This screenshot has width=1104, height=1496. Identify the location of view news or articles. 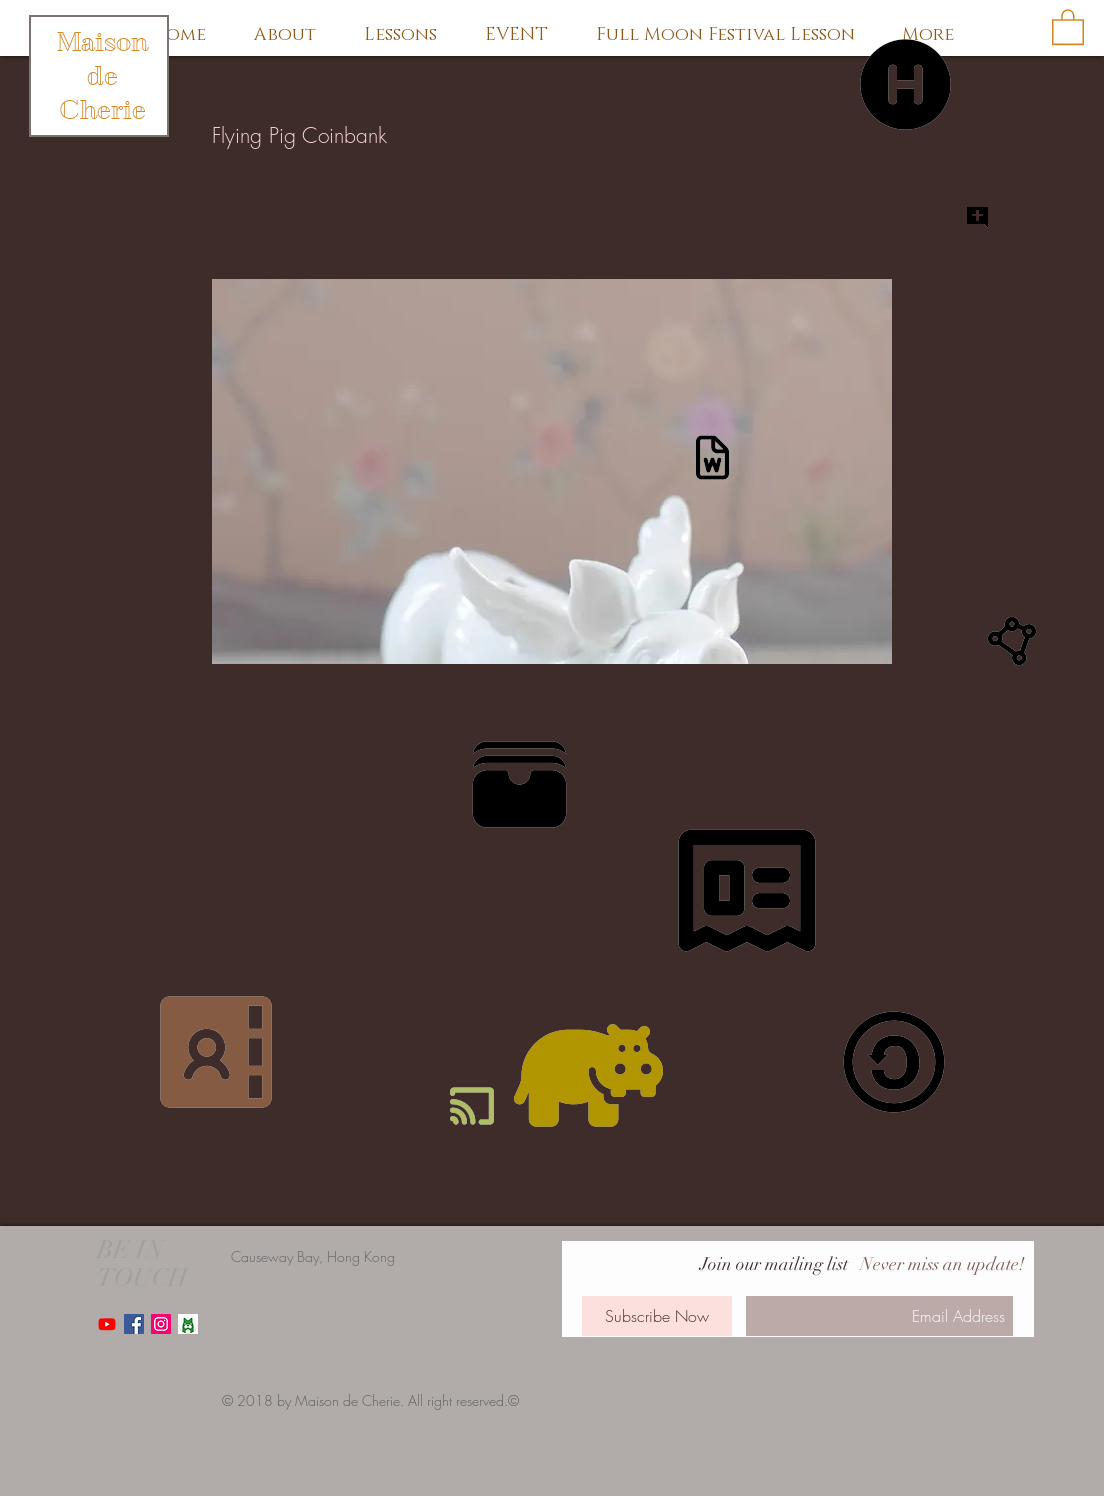
(747, 888).